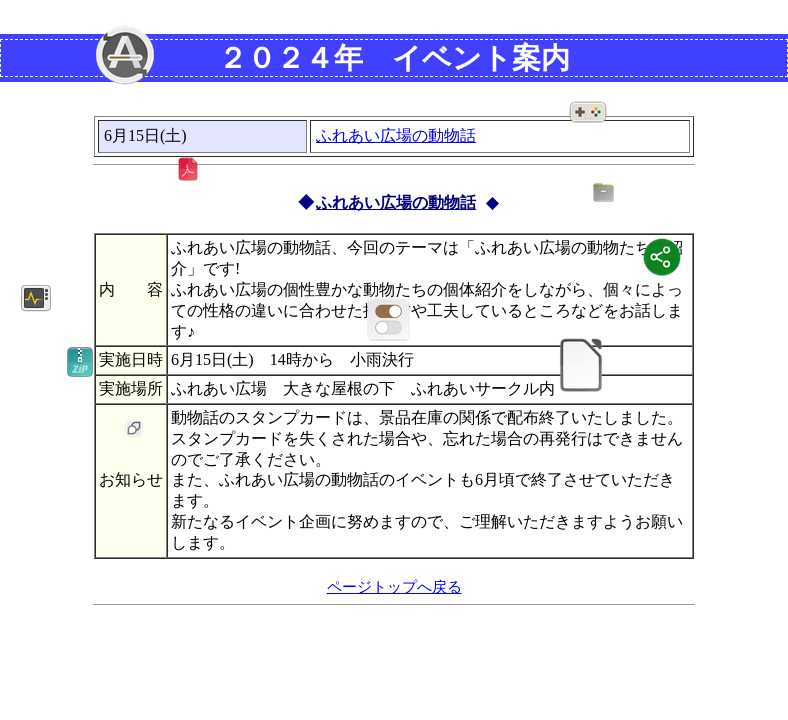 The width and height of the screenshot is (788, 720). Describe the element at coordinates (388, 319) in the screenshot. I see `open gnome tweaks to customize desktop settings` at that location.